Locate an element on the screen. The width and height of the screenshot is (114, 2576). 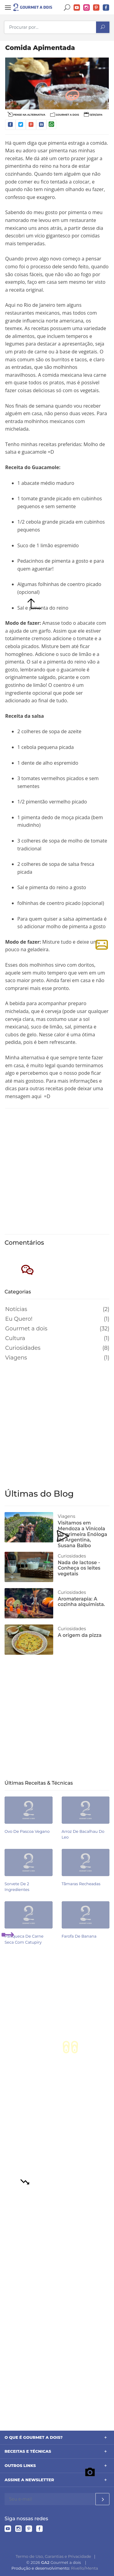
browse beach or summer footwear is located at coordinates (70, 2047).